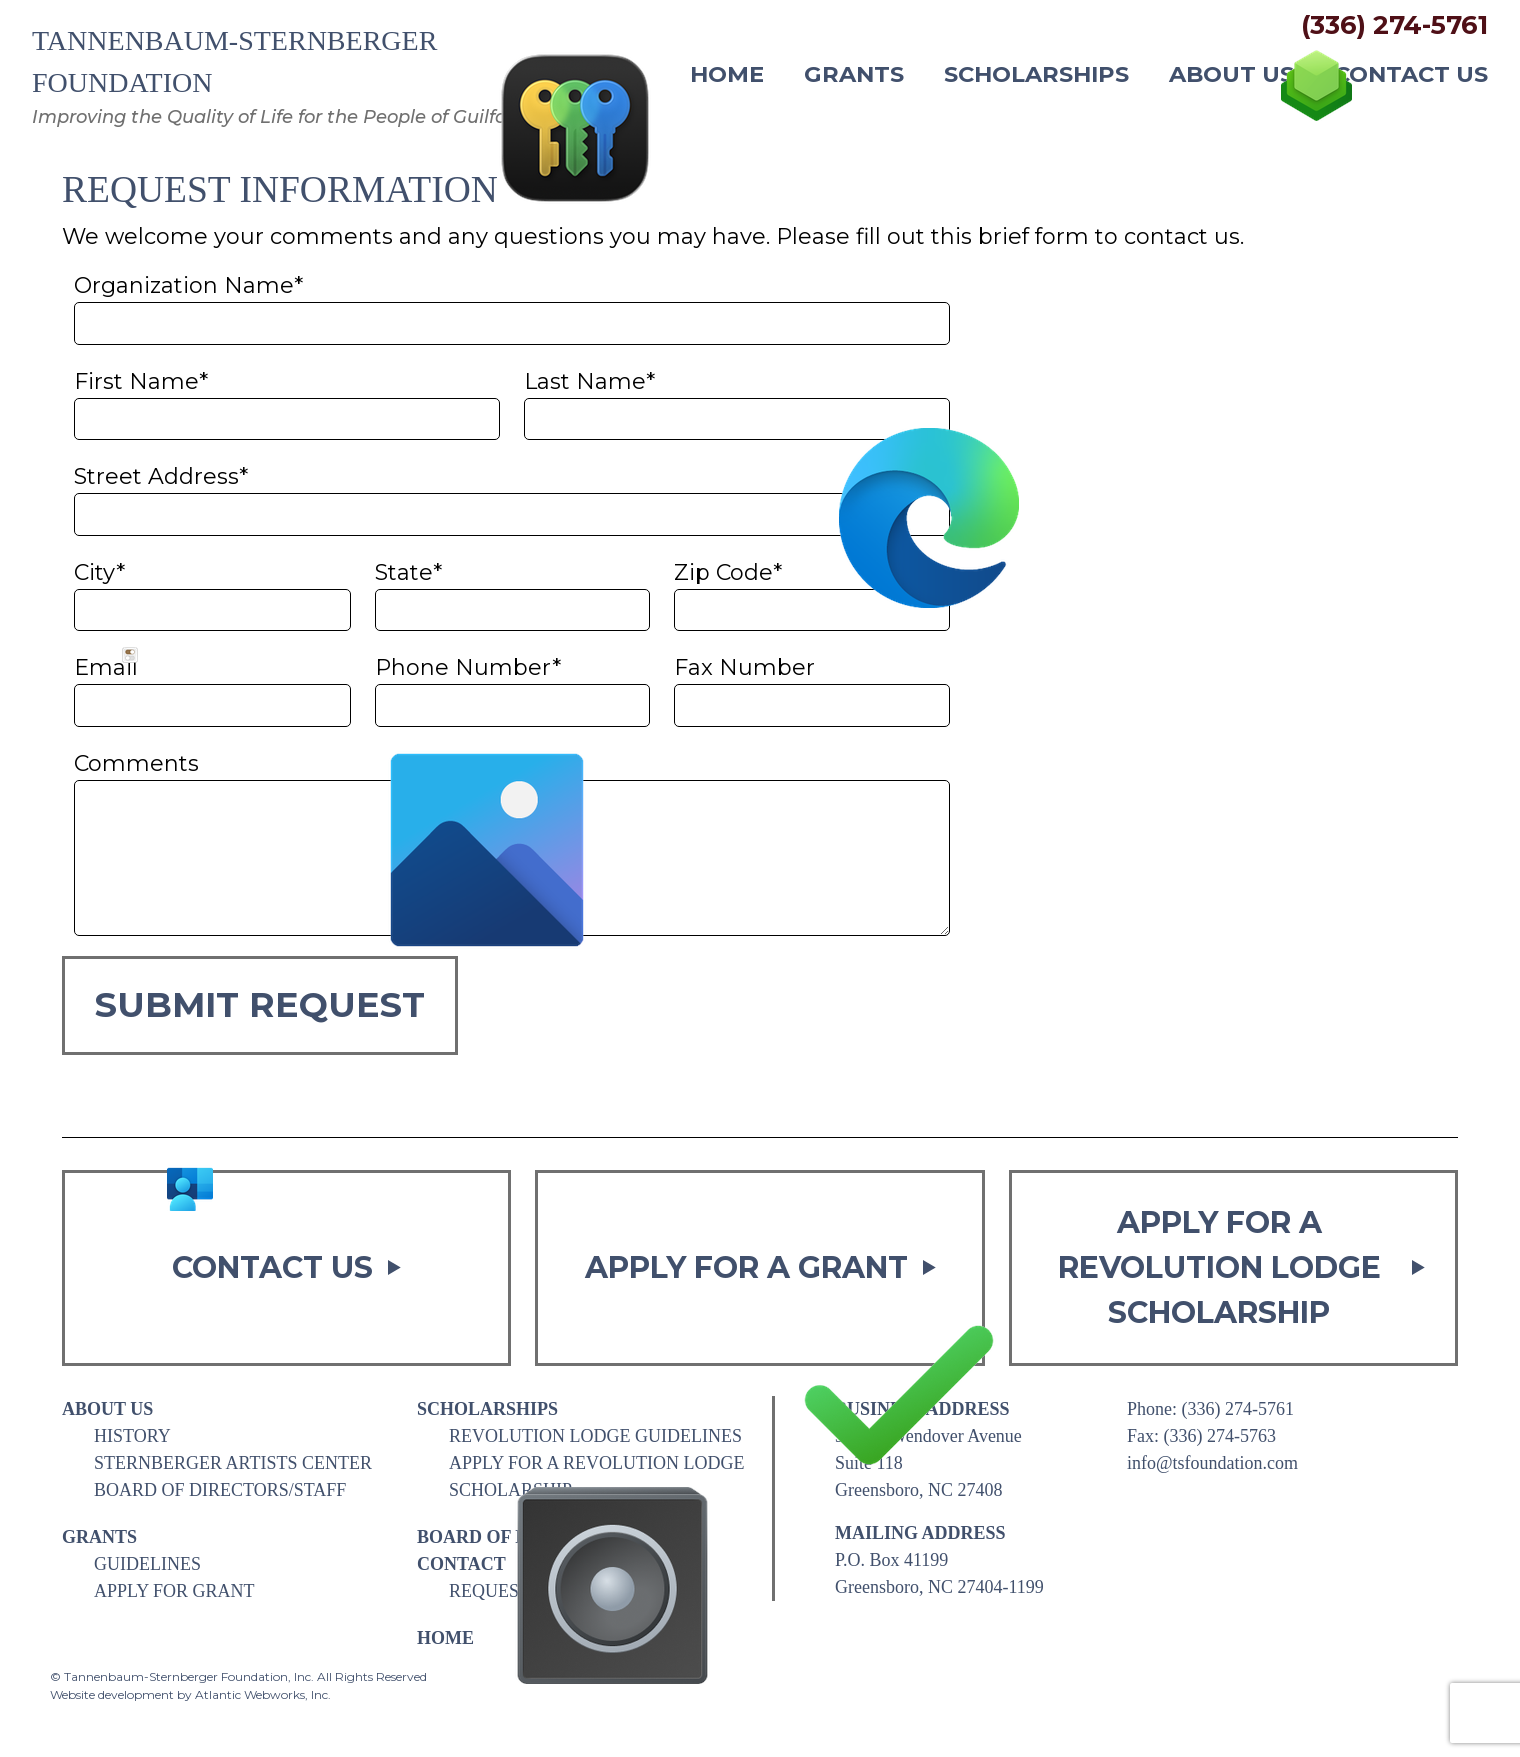  What do you see at coordinates (575, 128) in the screenshot?
I see `open the passwords app` at bounding box center [575, 128].